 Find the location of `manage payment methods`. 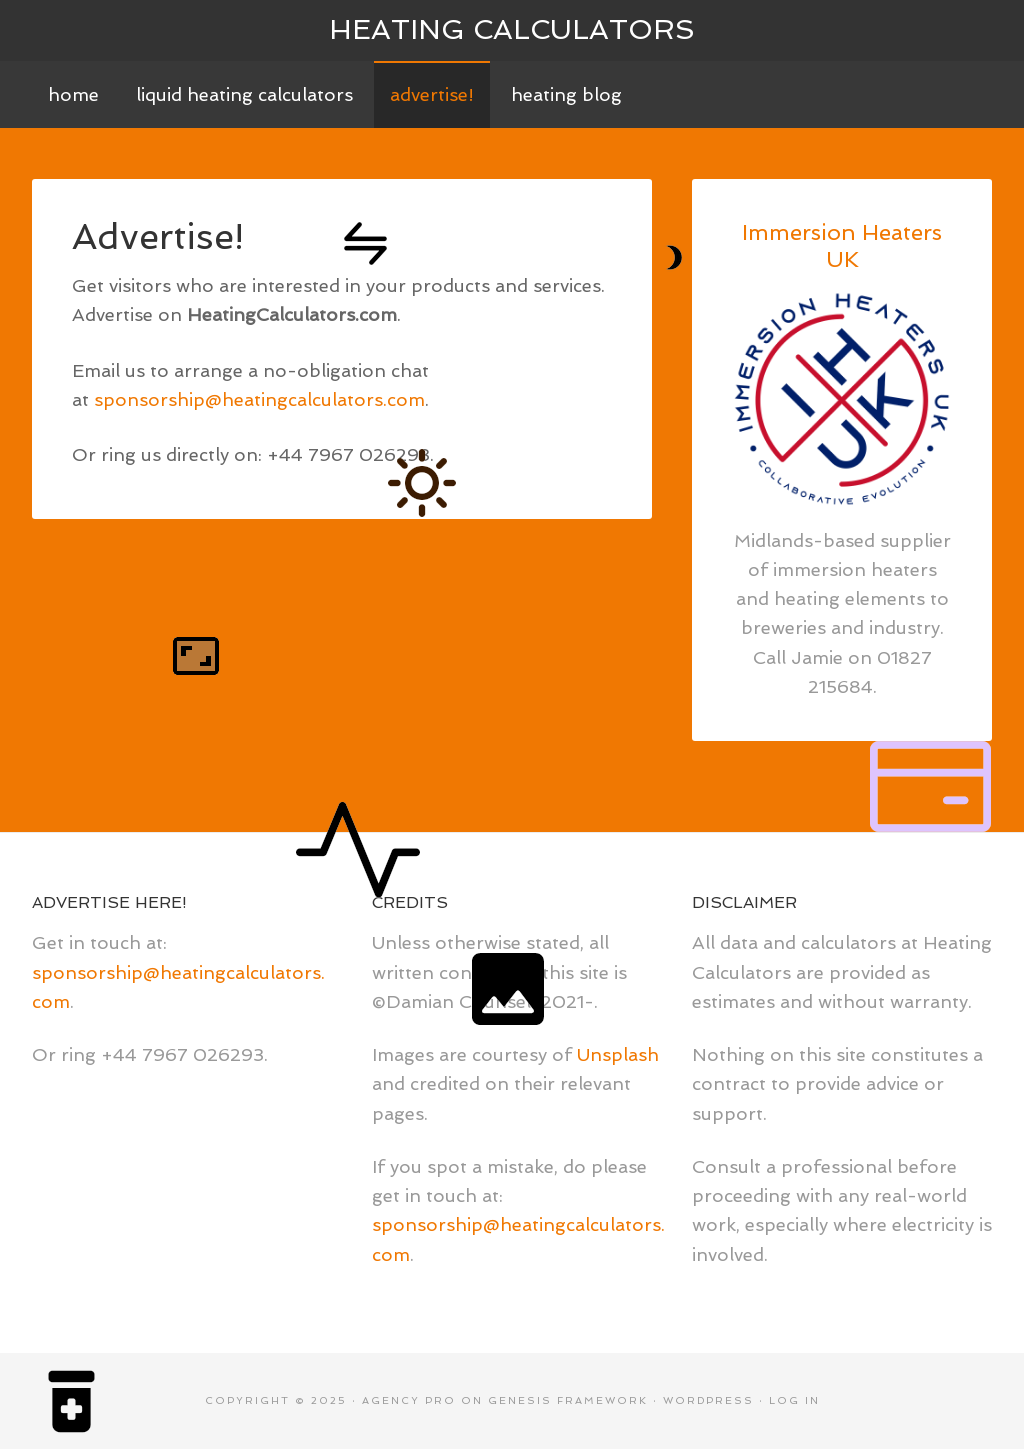

manage payment methods is located at coordinates (930, 786).